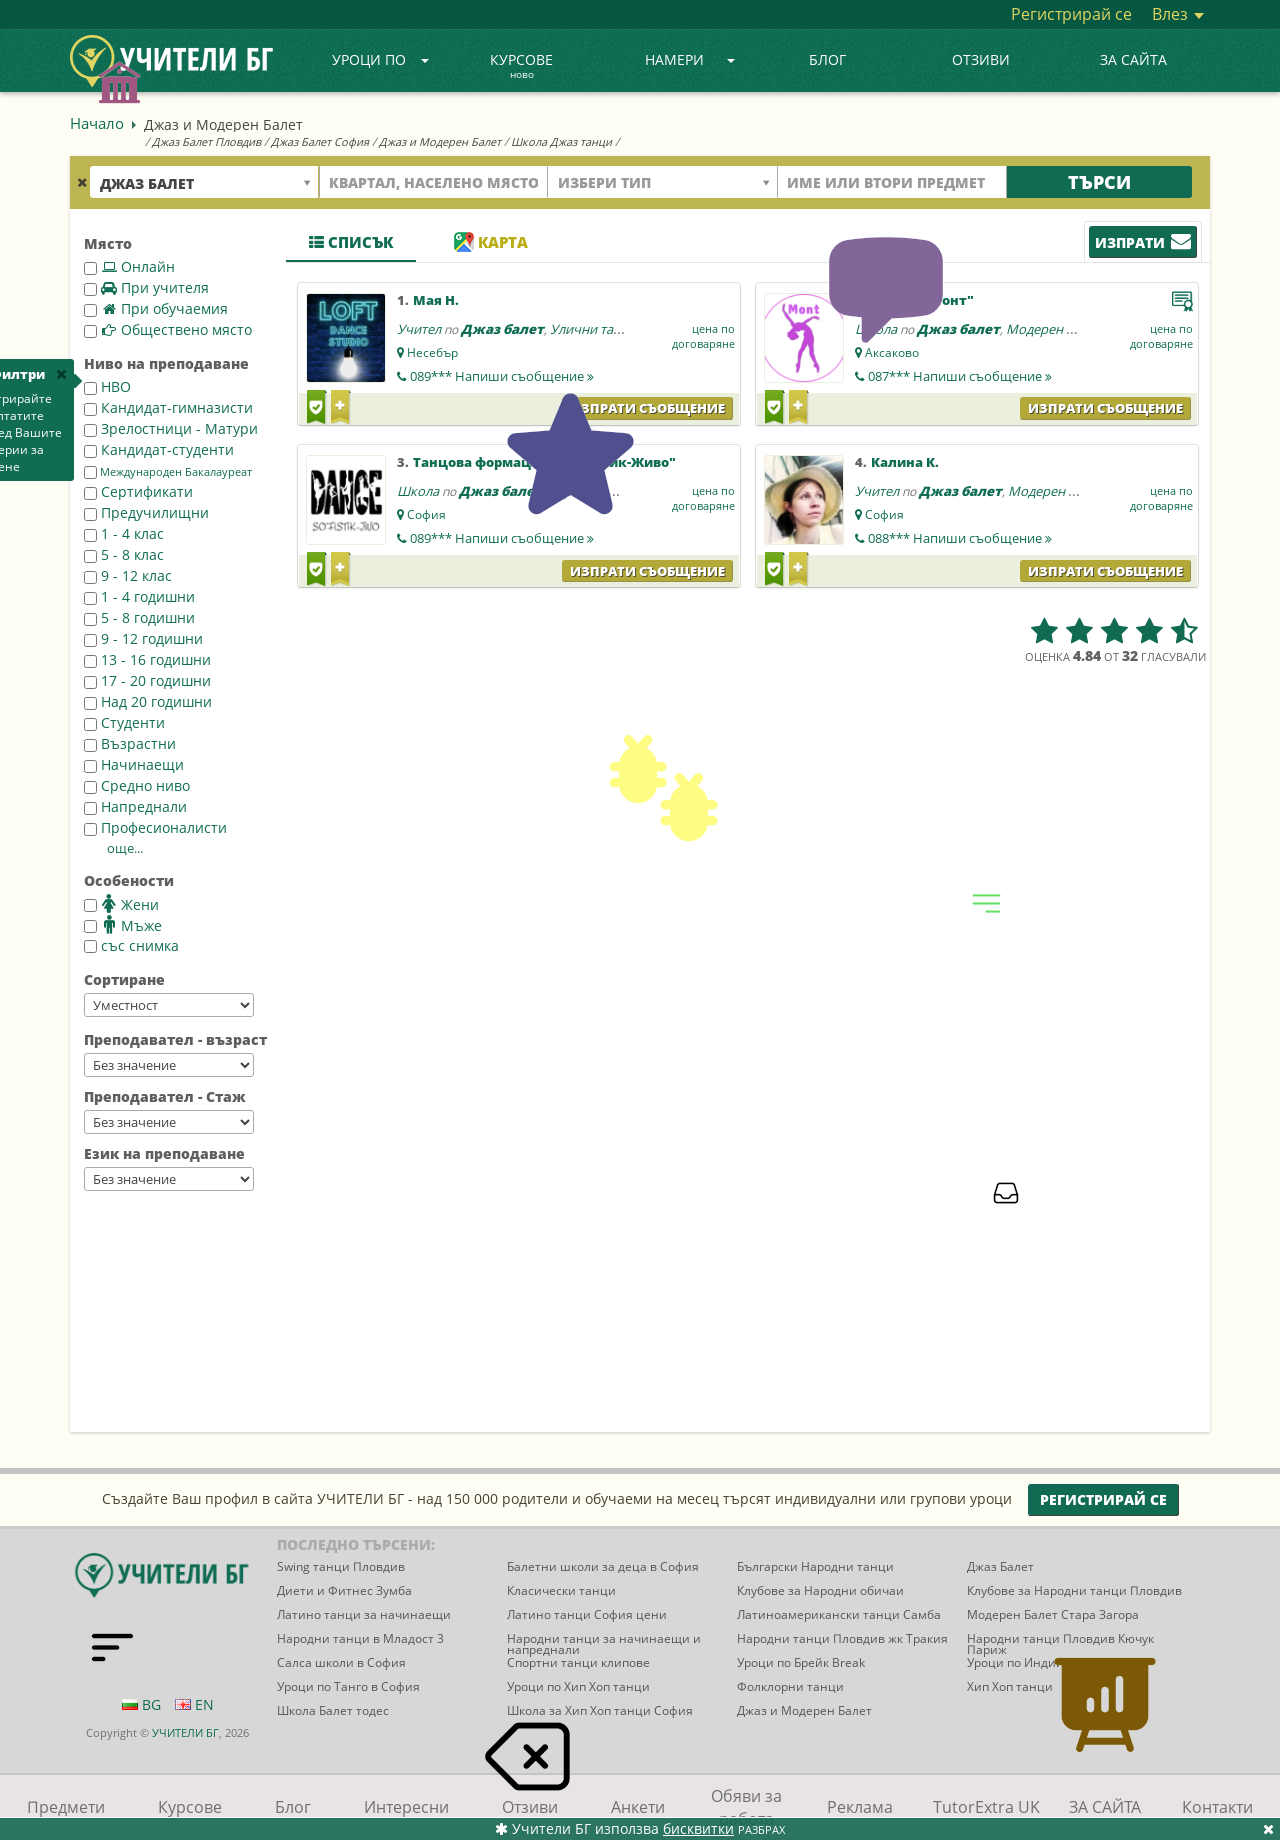 This screenshot has height=1840, width=1280. Describe the element at coordinates (986, 903) in the screenshot. I see `open navigation menu` at that location.